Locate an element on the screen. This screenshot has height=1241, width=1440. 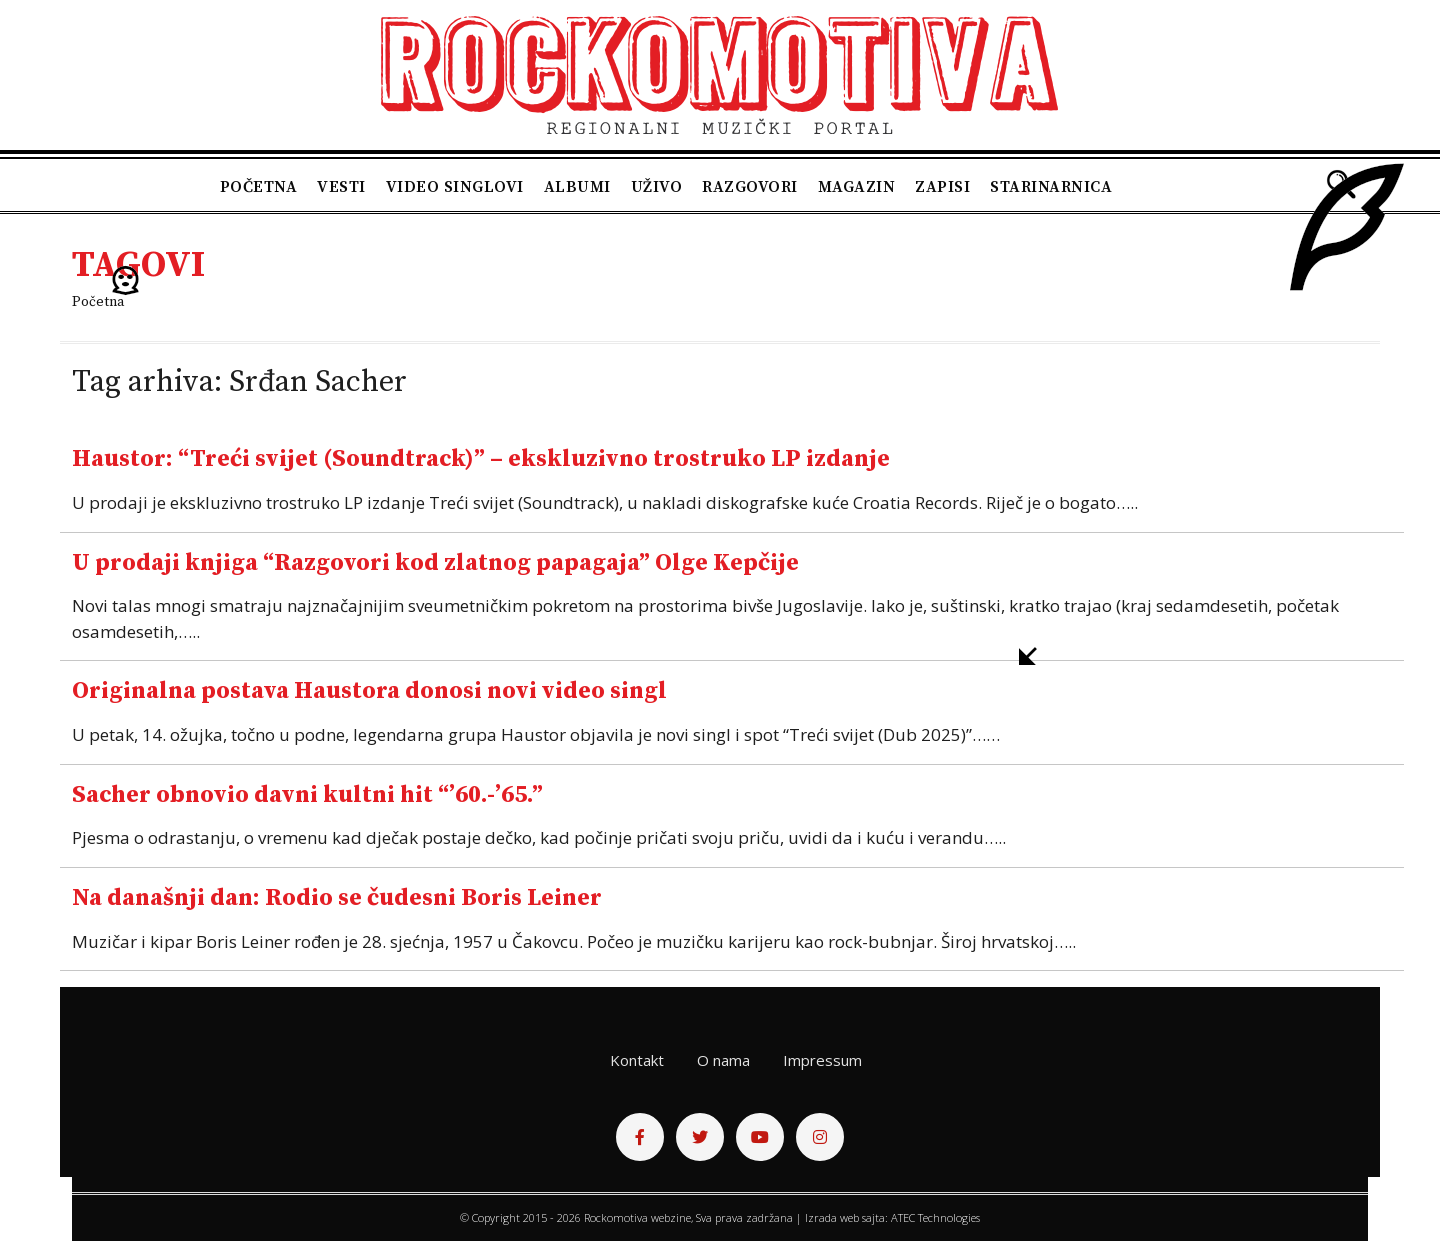
indicates a criminal or suspect profile is located at coordinates (125, 280).